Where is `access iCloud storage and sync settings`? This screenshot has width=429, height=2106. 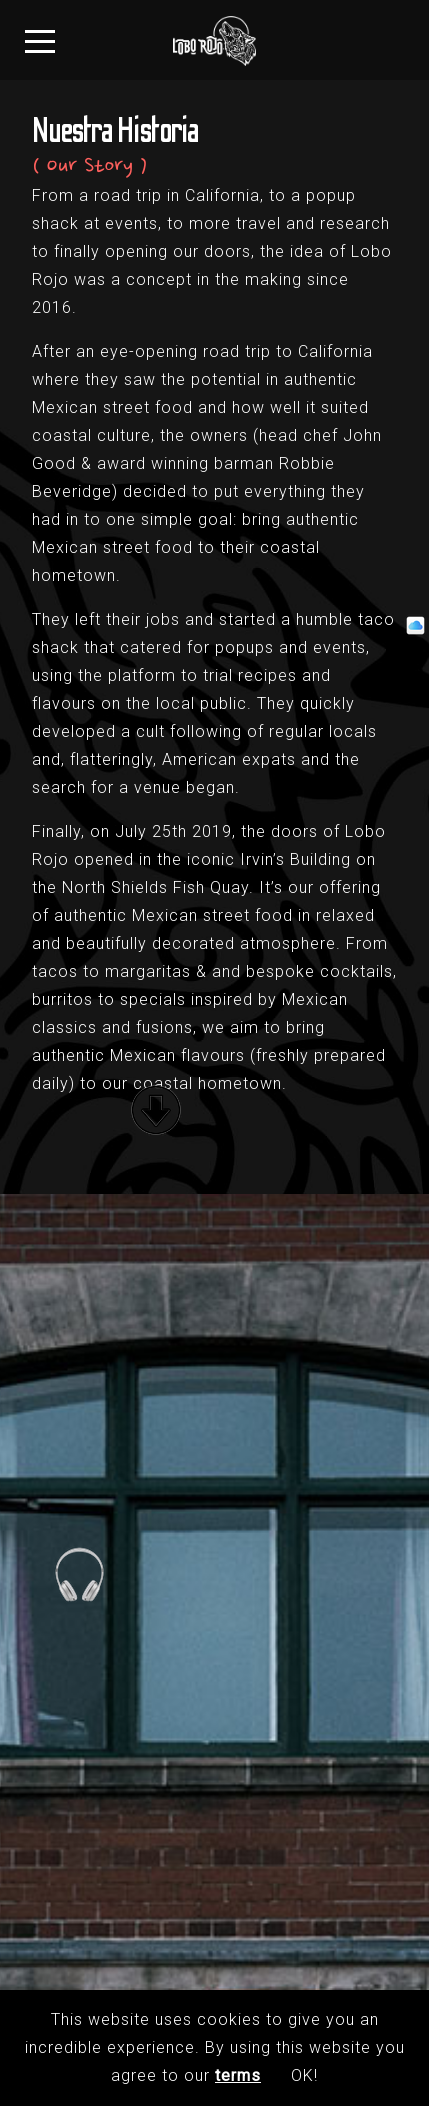
access iCloud storage and sync settings is located at coordinates (415, 625).